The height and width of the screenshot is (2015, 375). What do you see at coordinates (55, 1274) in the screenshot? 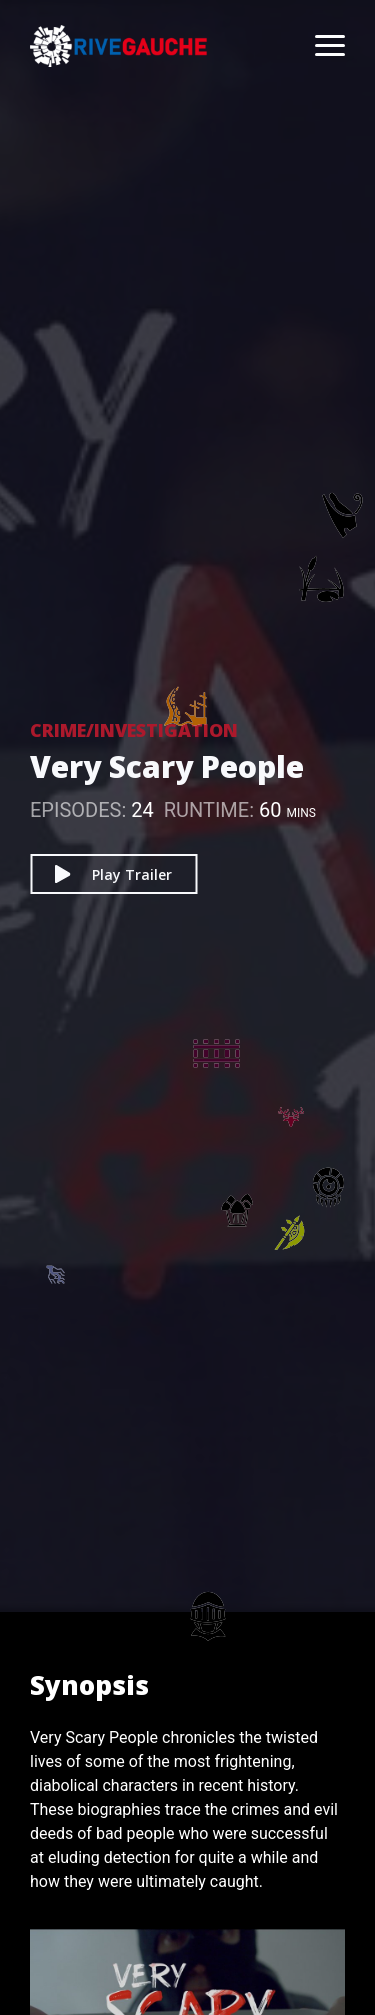
I see `indicates lightning damage or electric attack ability` at bounding box center [55, 1274].